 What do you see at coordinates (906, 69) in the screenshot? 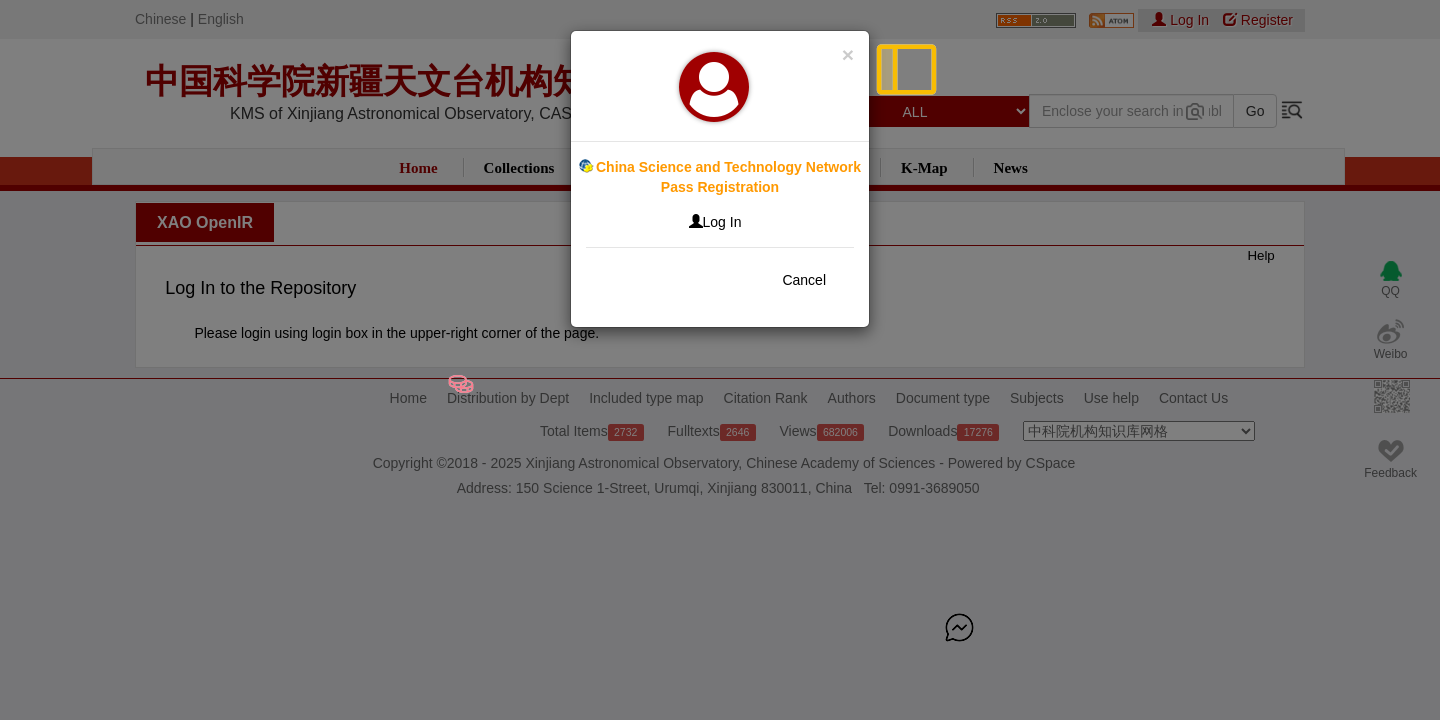
I see `toggle sidebar panel visibility` at bounding box center [906, 69].